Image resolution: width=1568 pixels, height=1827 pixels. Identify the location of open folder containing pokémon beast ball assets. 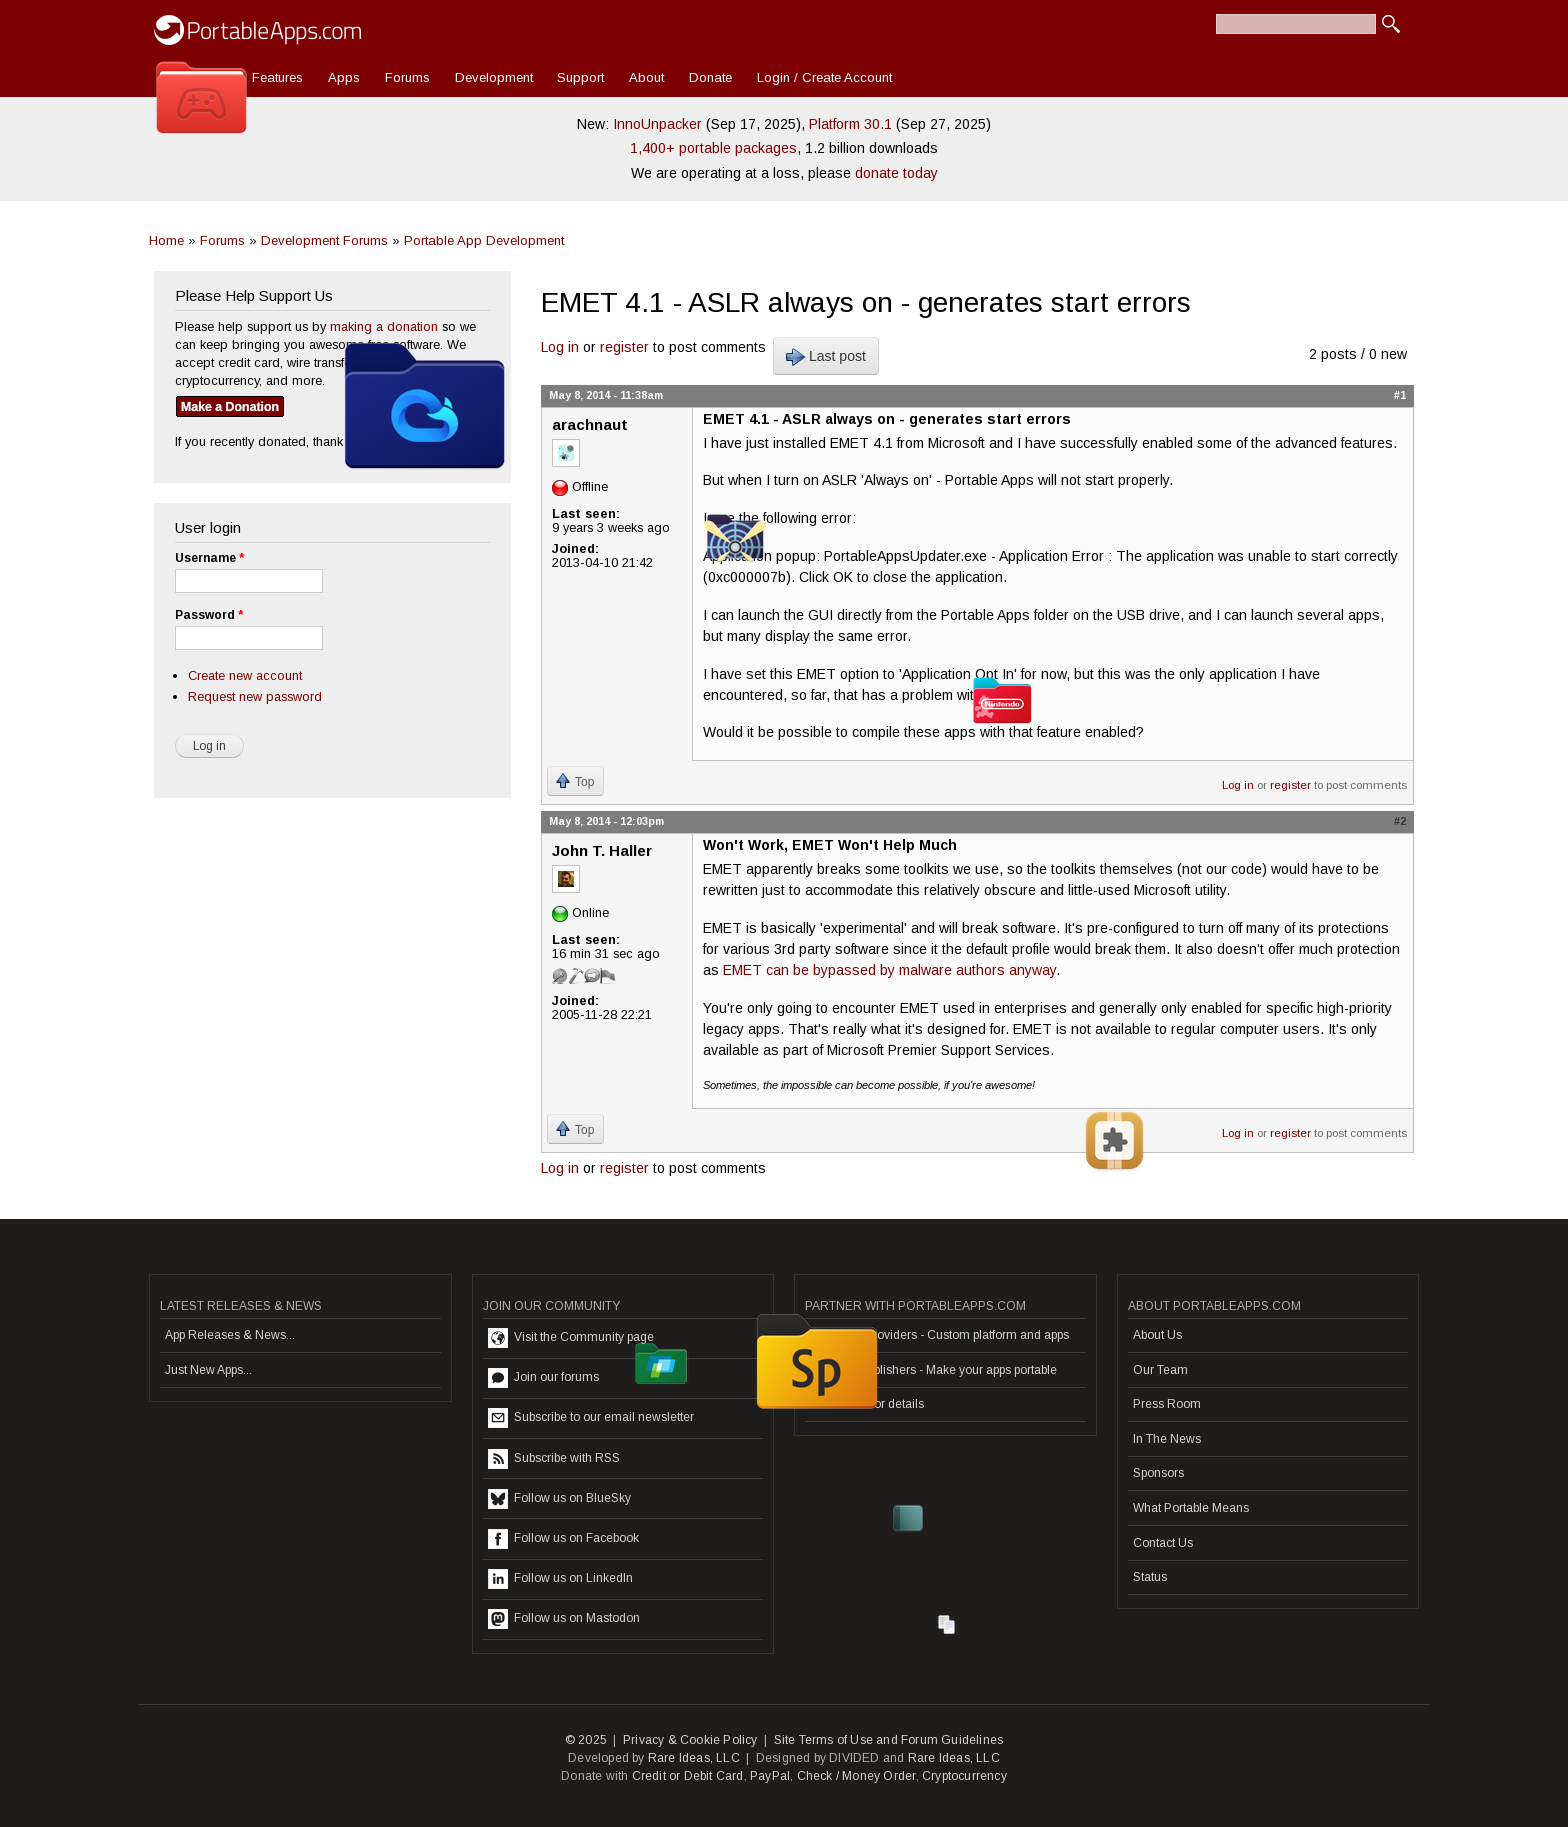
(735, 538).